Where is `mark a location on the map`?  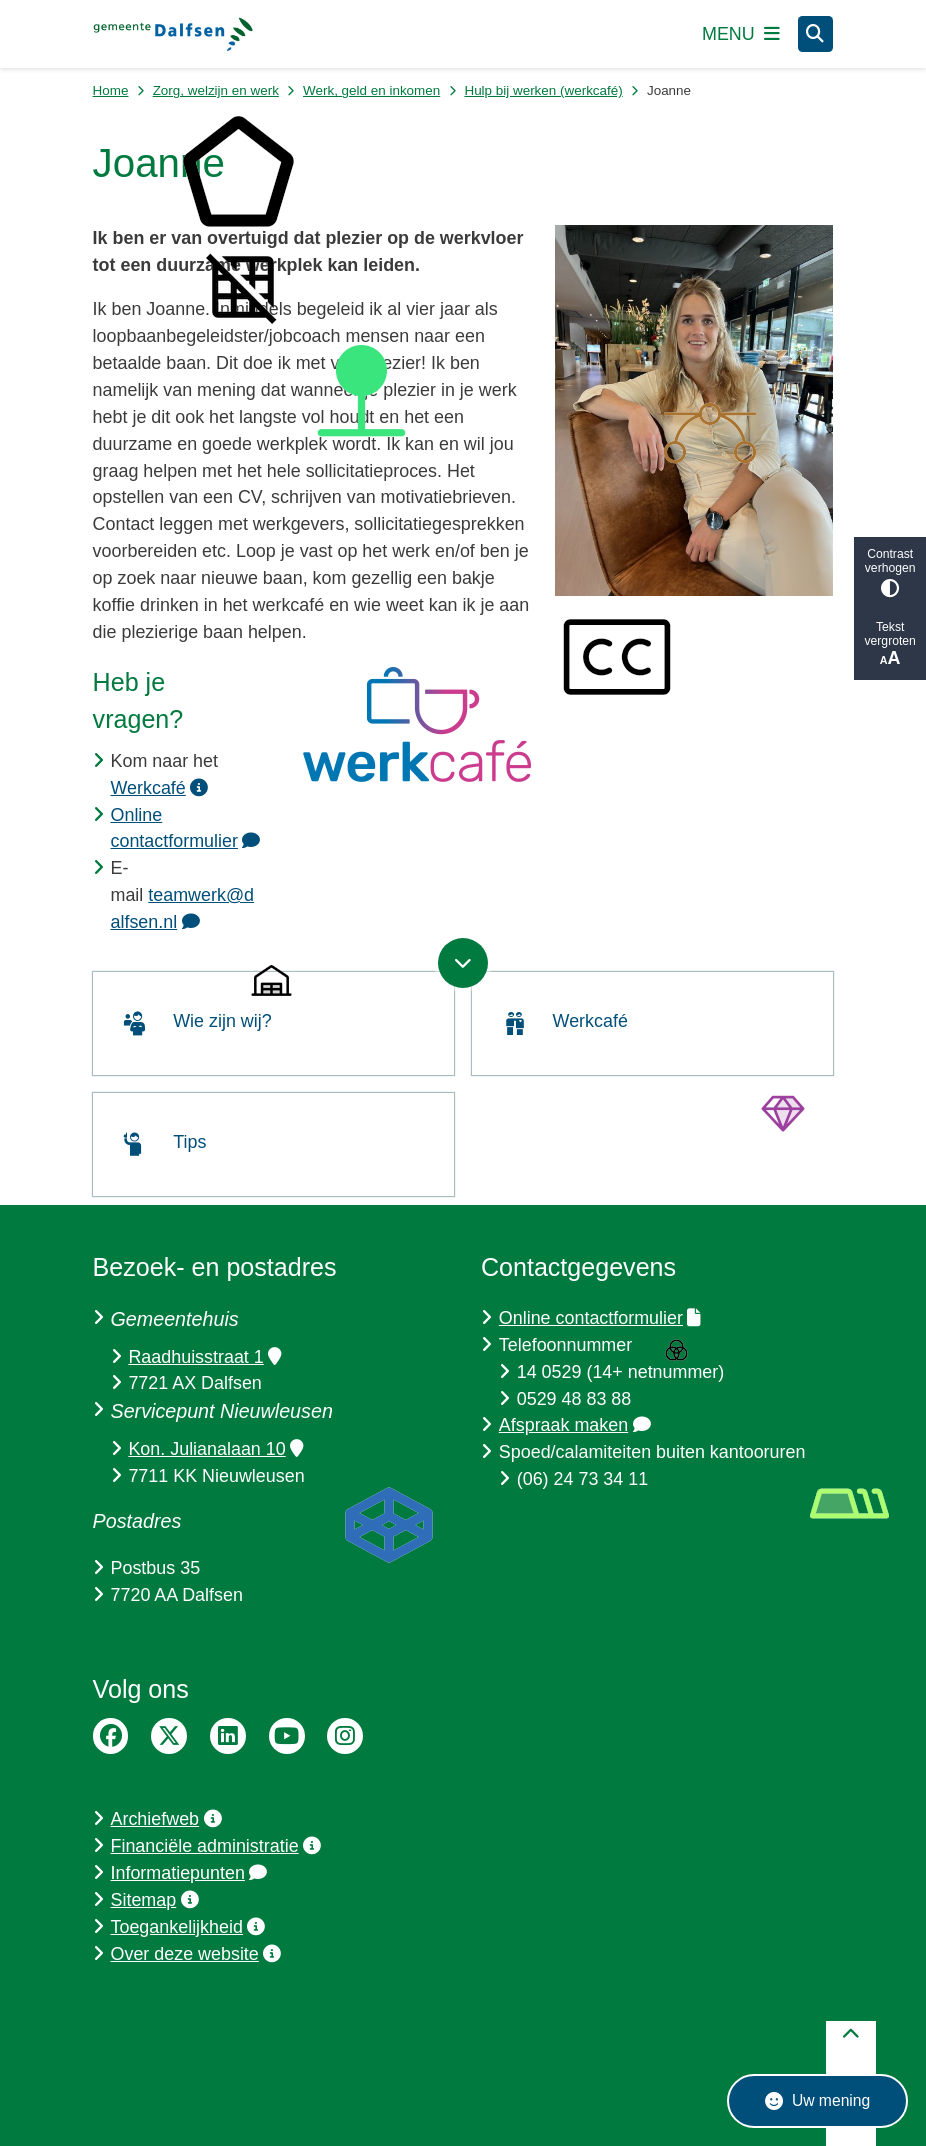 mark a location on the map is located at coordinates (361, 392).